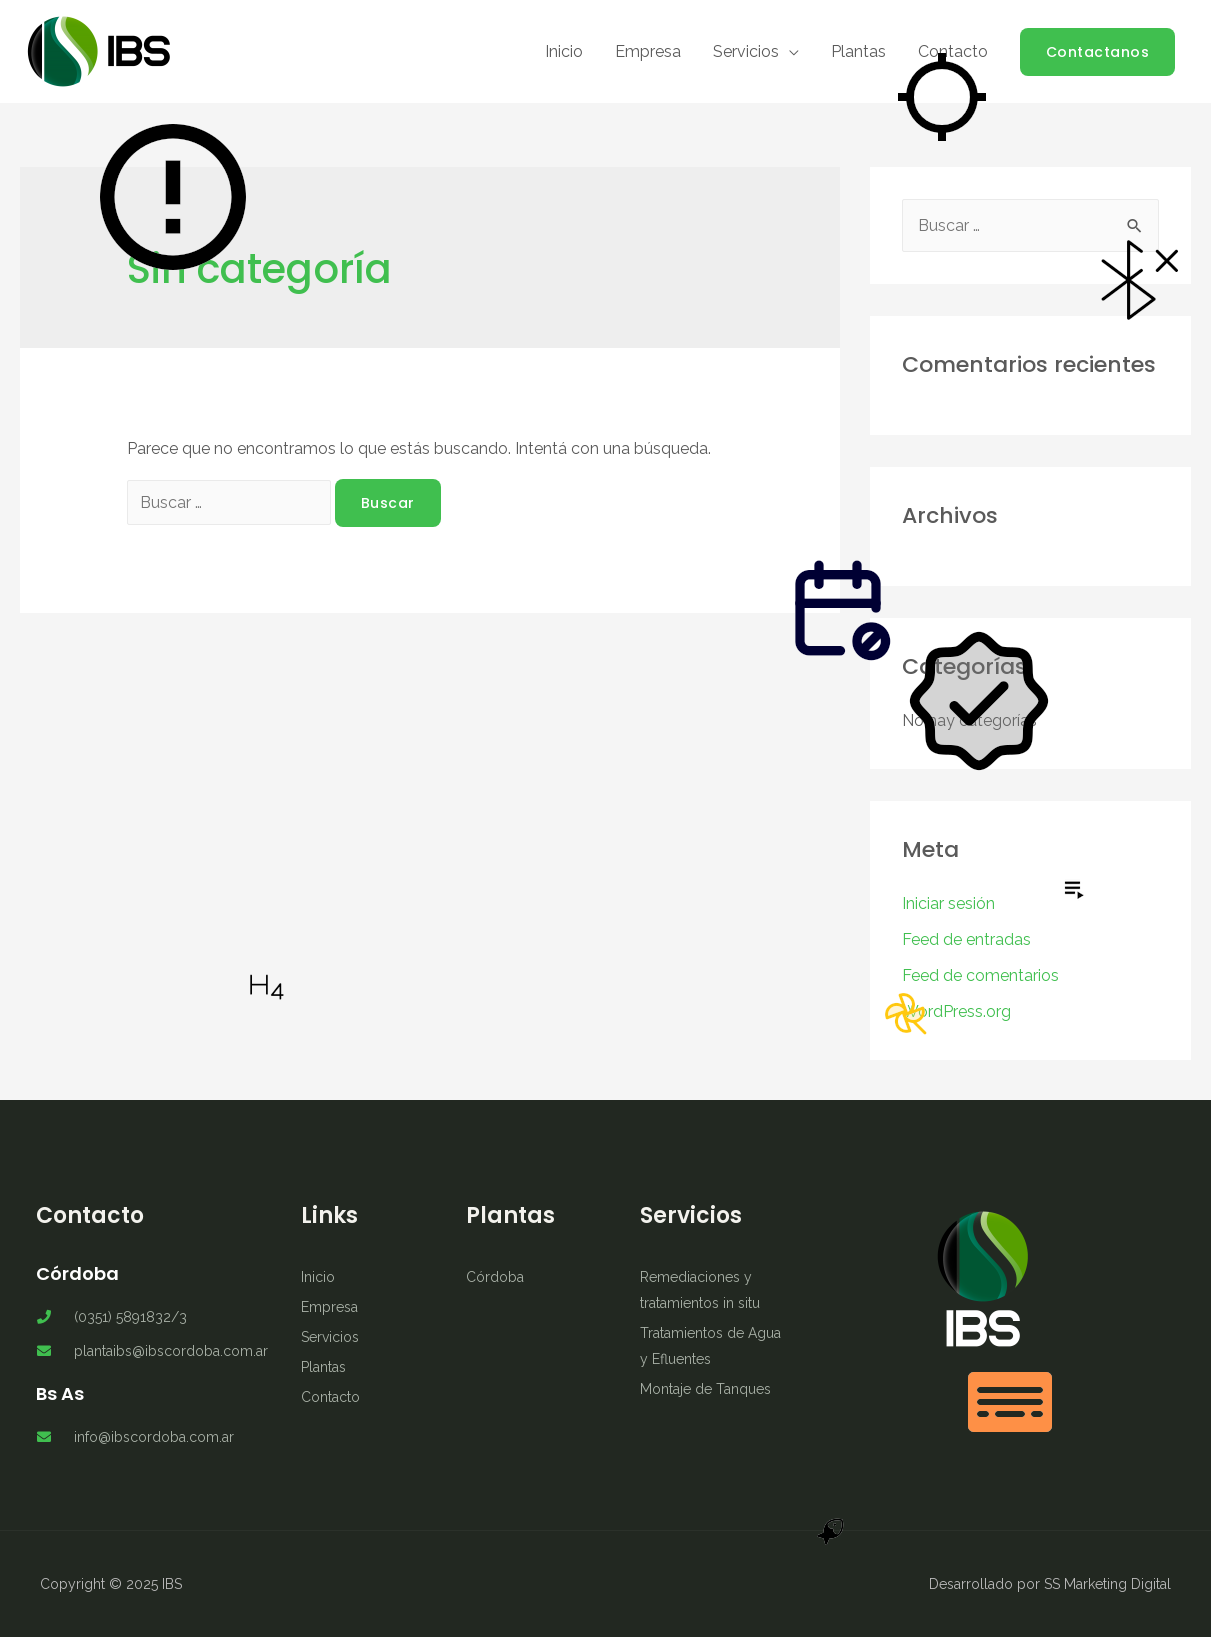 The width and height of the screenshot is (1211, 1637). What do you see at coordinates (831, 1530) in the screenshot?
I see `access fishing or marine-related features` at bounding box center [831, 1530].